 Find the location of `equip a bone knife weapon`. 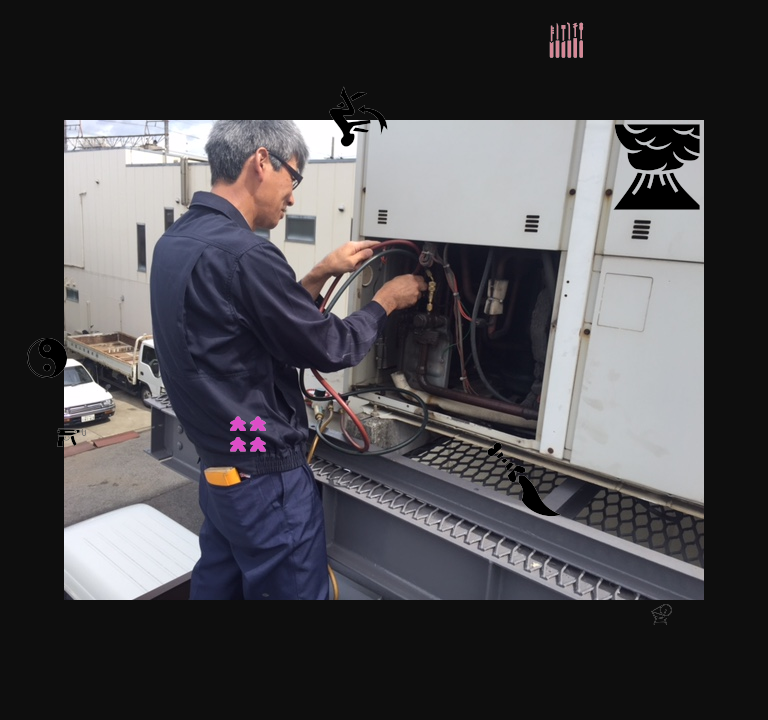

equip a bone knife weapon is located at coordinates (524, 479).